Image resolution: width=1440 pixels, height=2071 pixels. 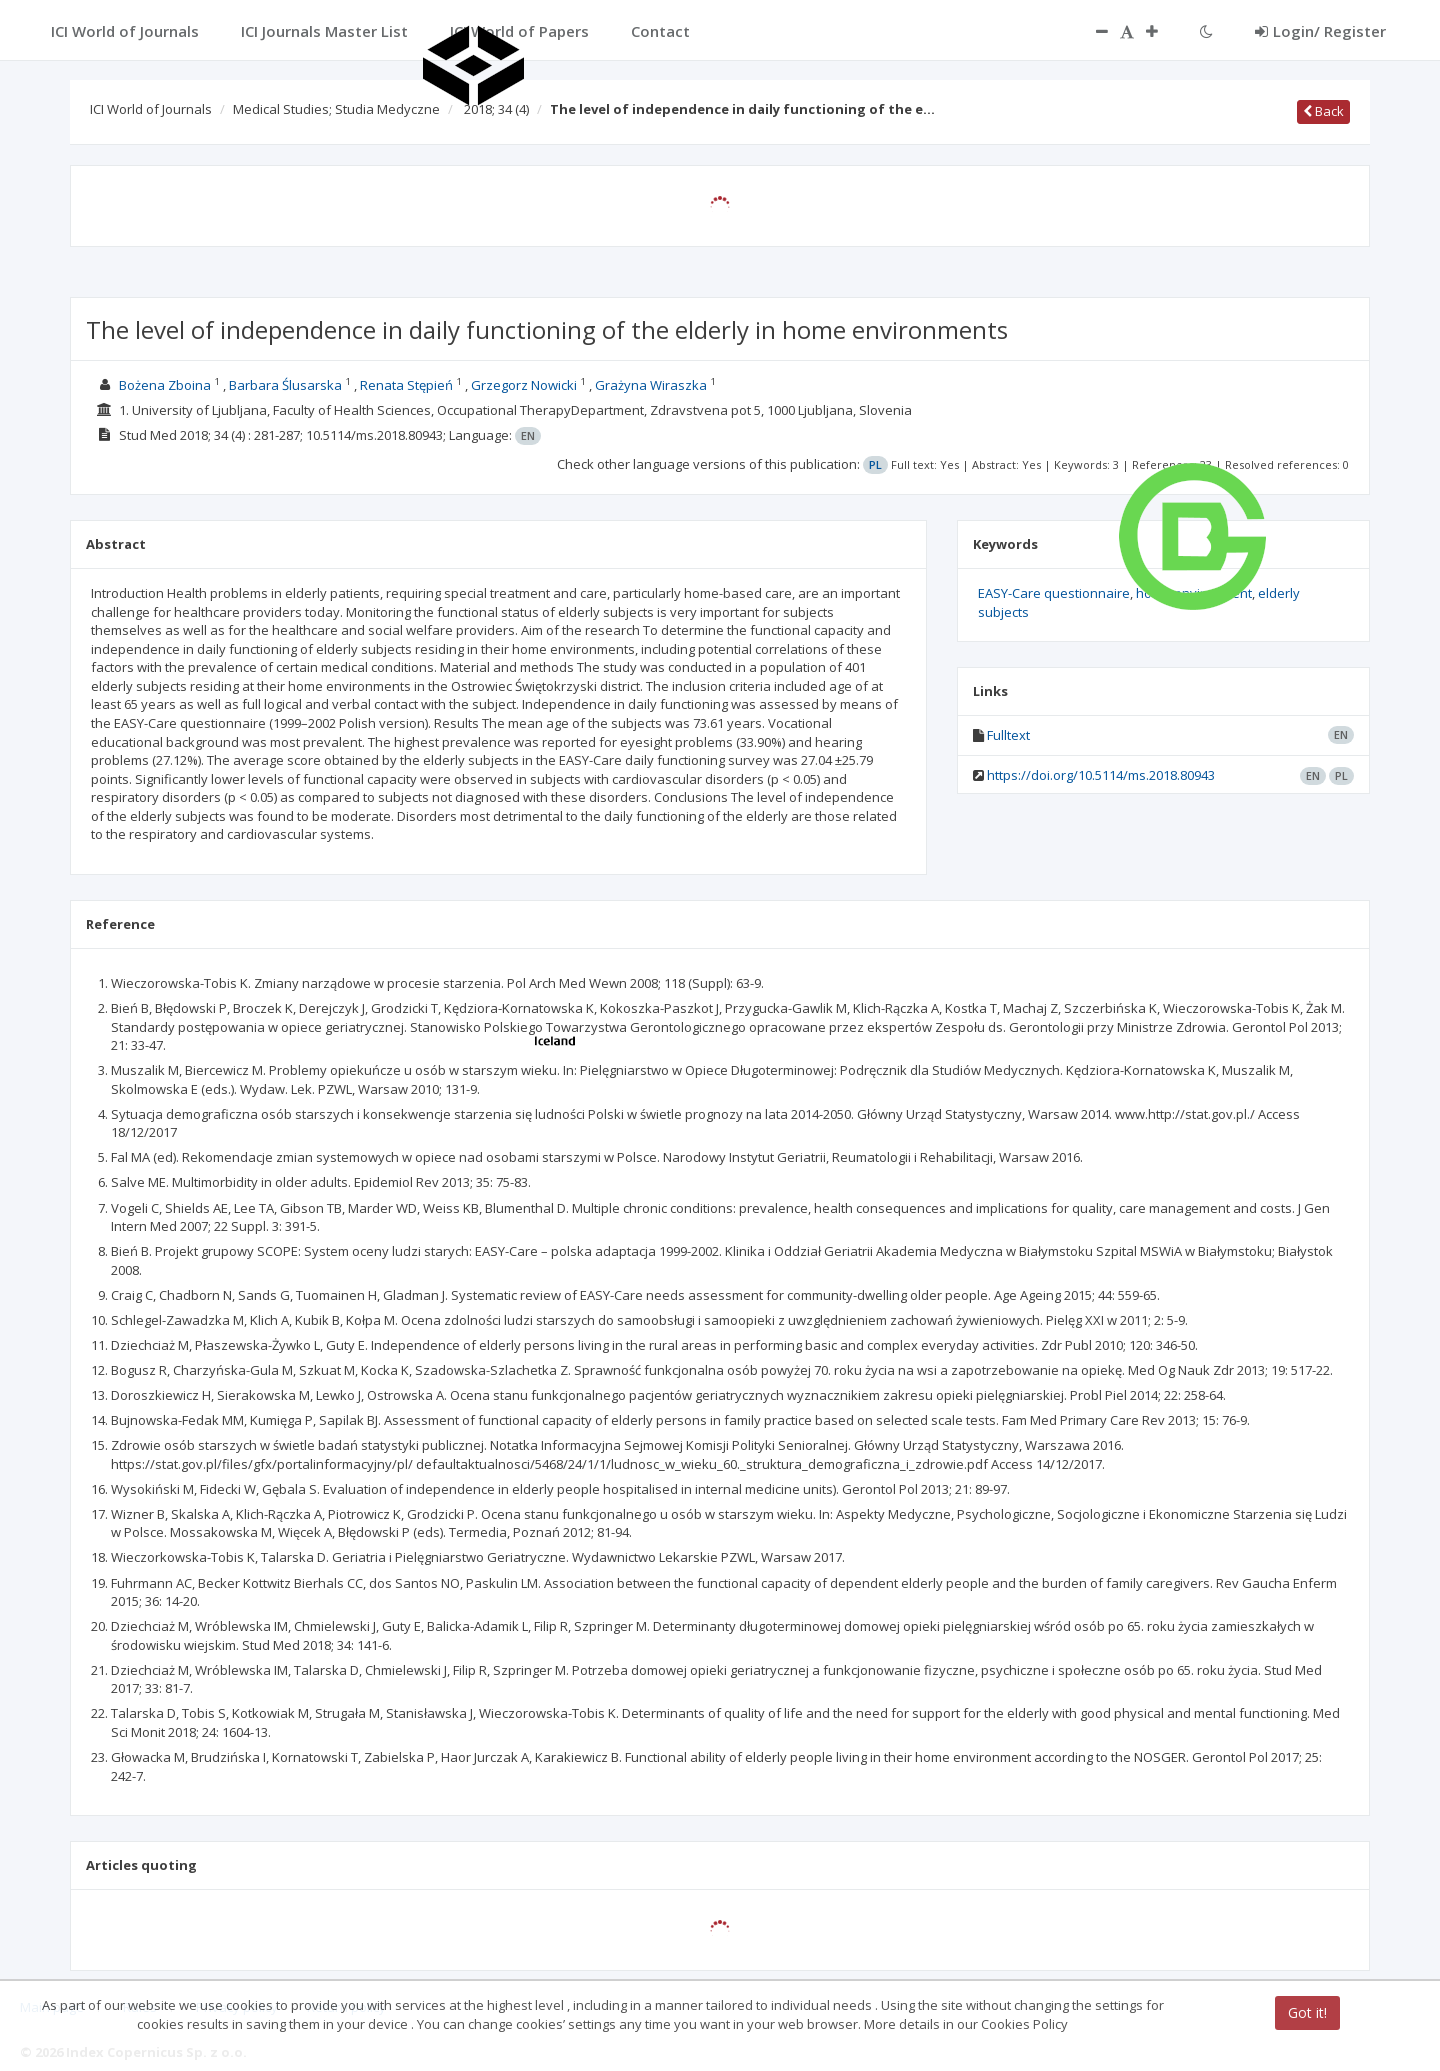 What do you see at coordinates (473, 65) in the screenshot?
I see `open TrueNAS storage management dashboard` at bounding box center [473, 65].